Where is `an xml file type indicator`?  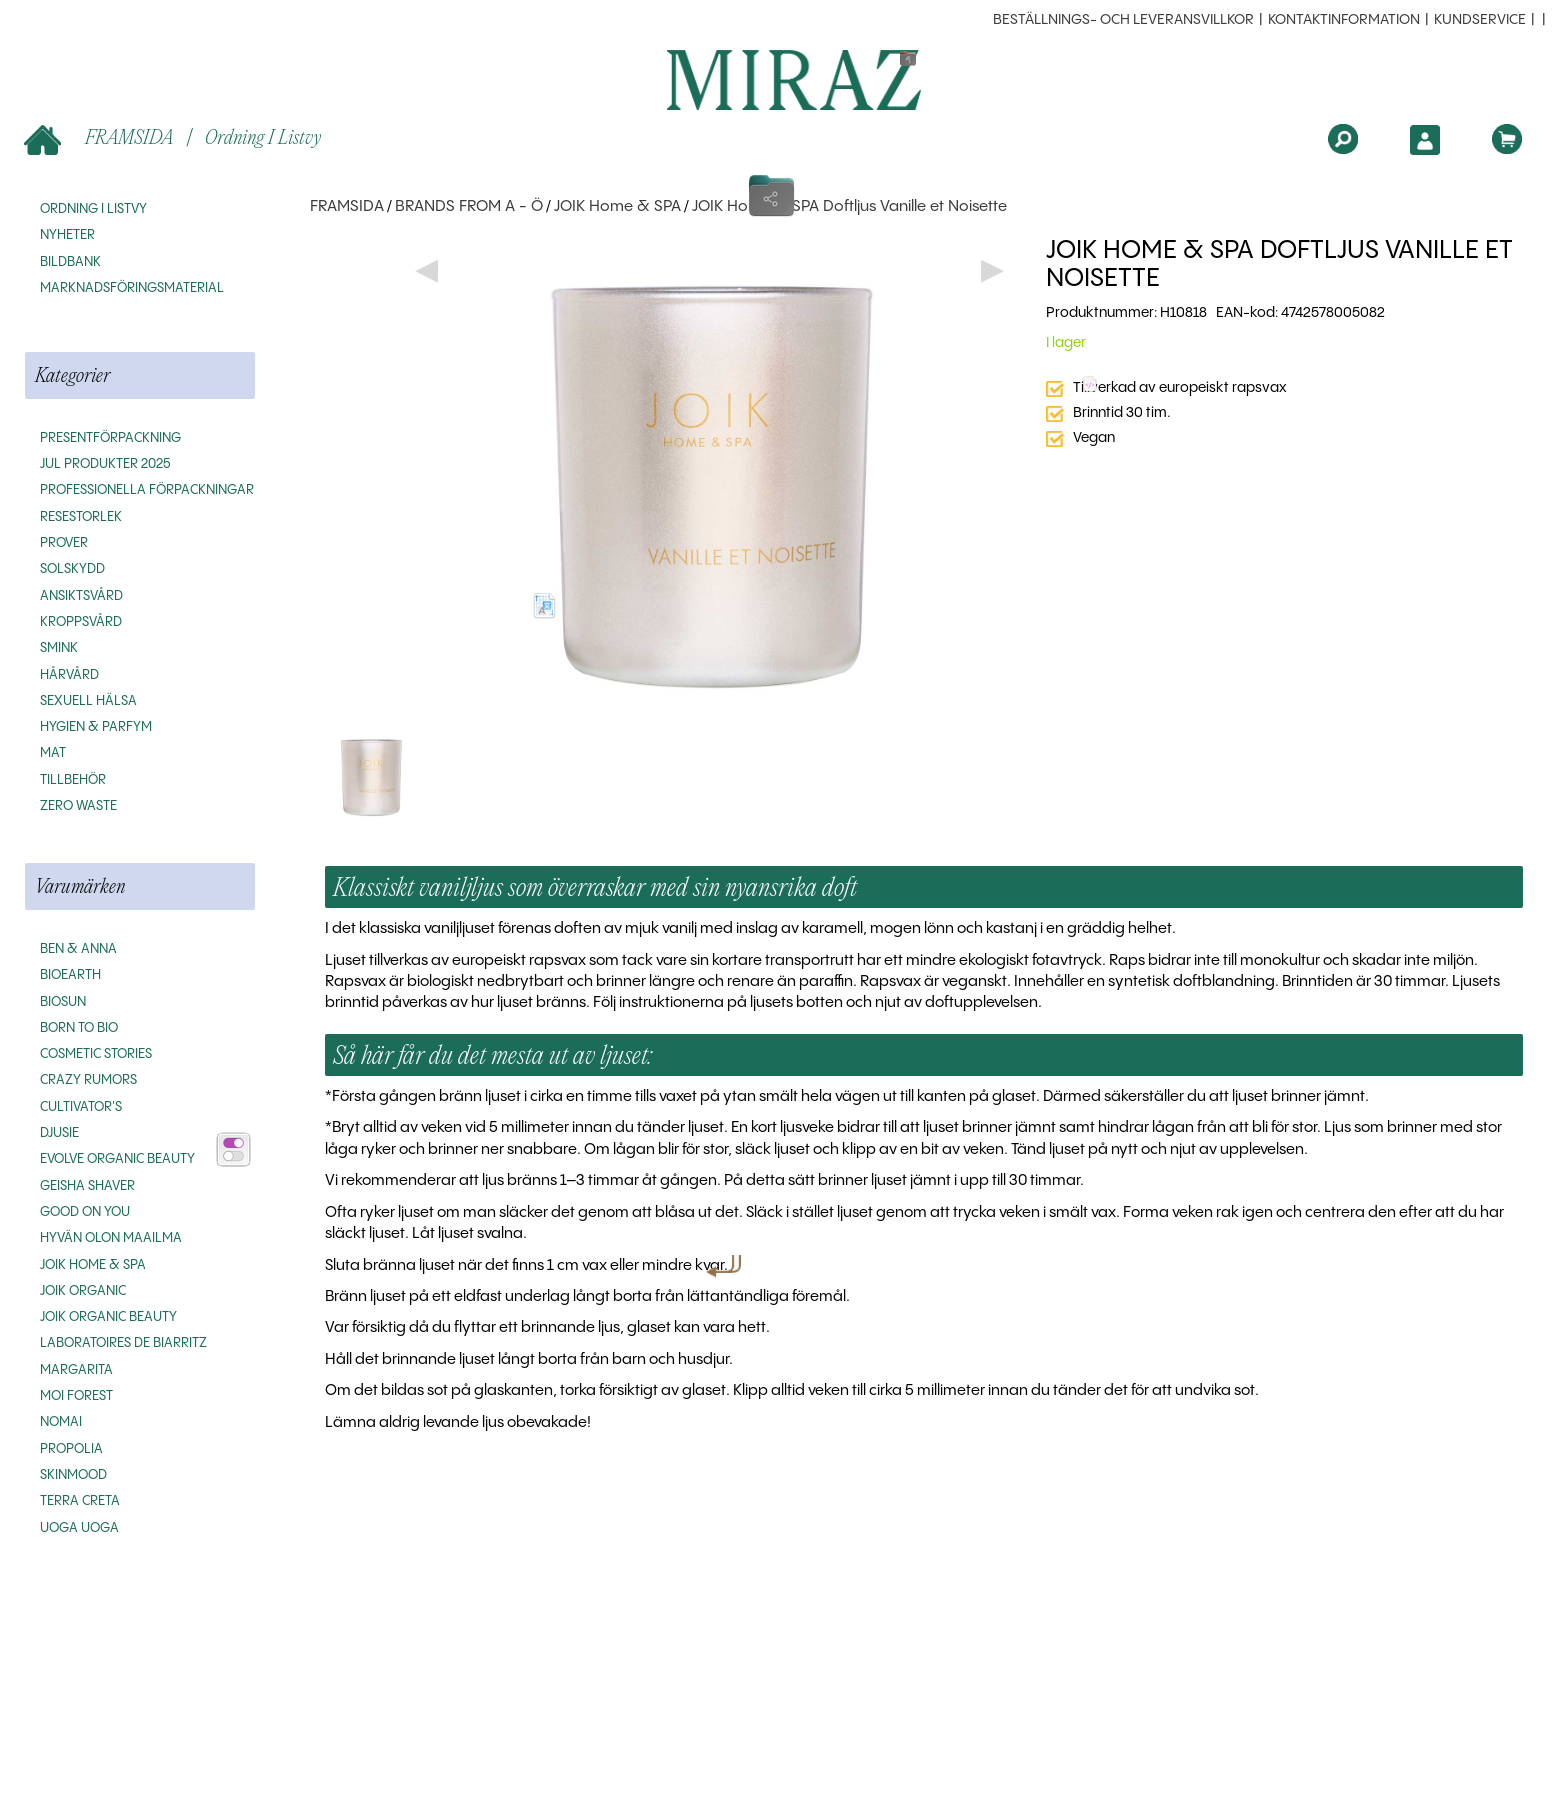 an xml file type indicator is located at coordinates (1090, 384).